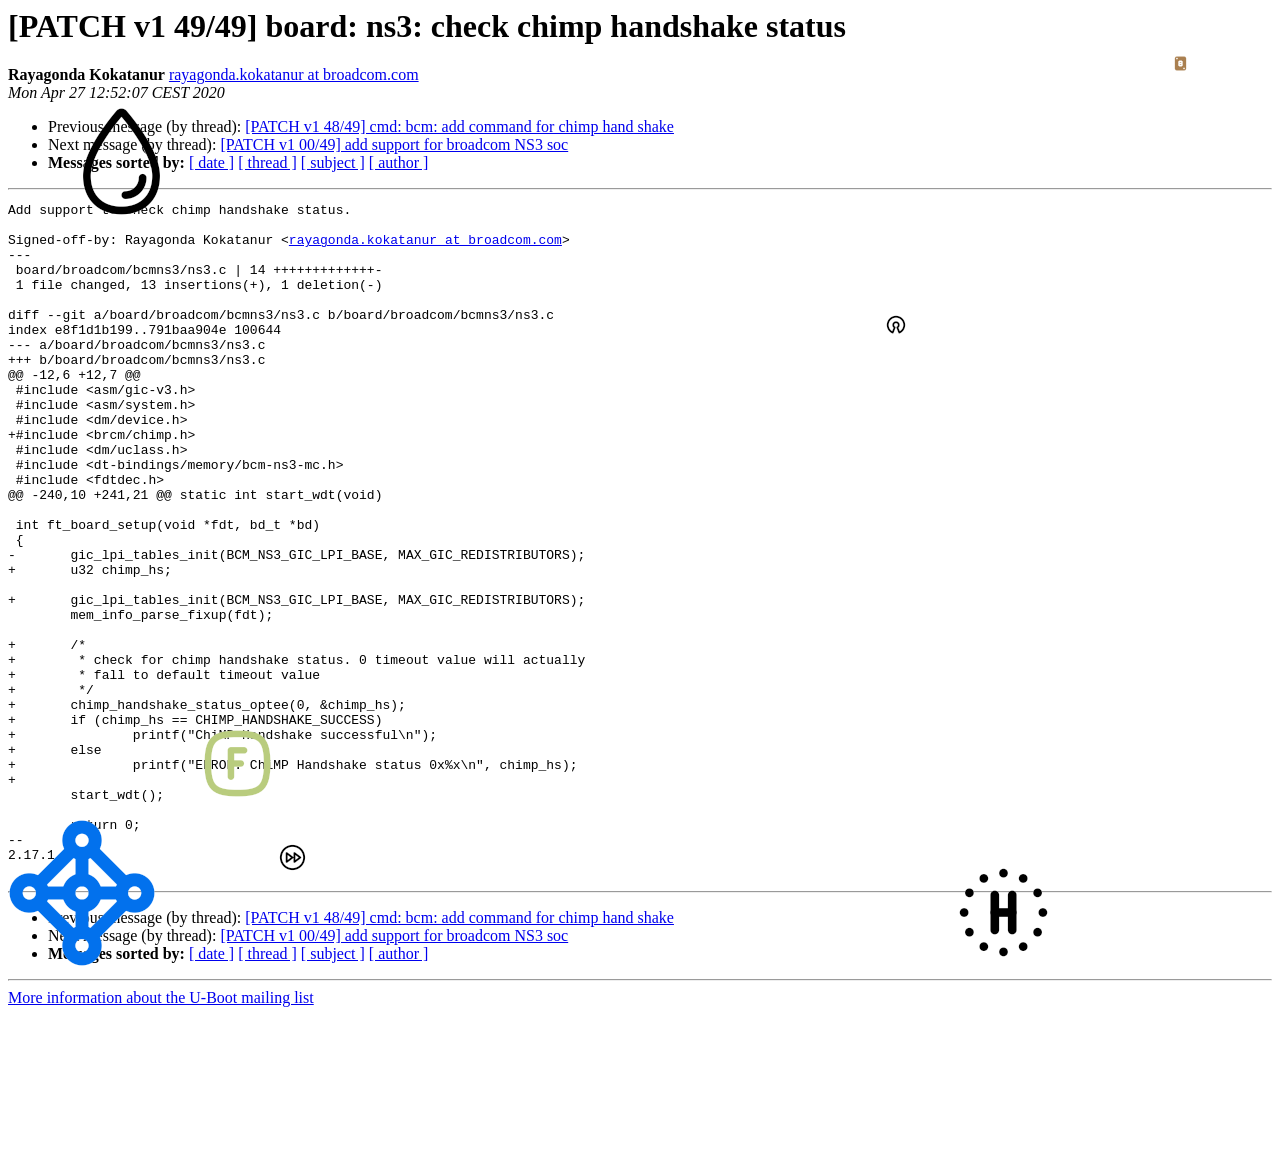 This screenshot has width=1280, height=1150. Describe the element at coordinates (237, 763) in the screenshot. I see `open Facebook app or link` at that location.